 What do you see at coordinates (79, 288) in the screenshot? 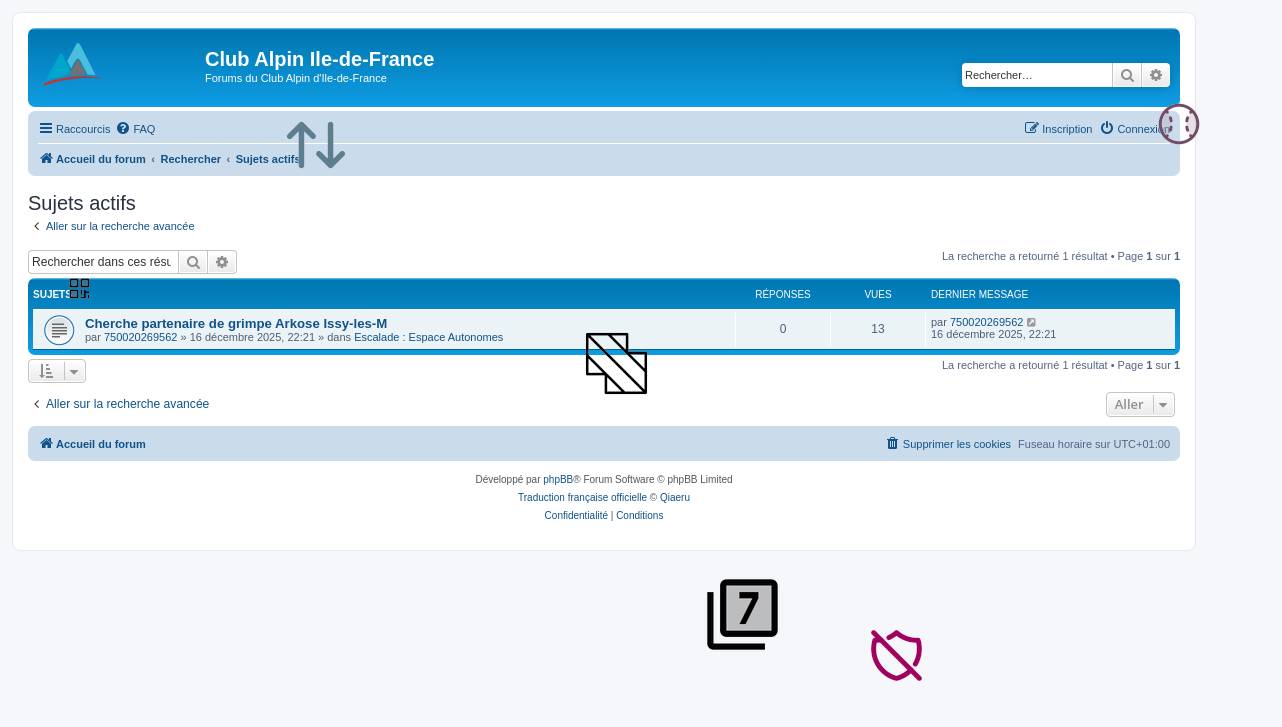
I see `scan or generate a qr code` at bounding box center [79, 288].